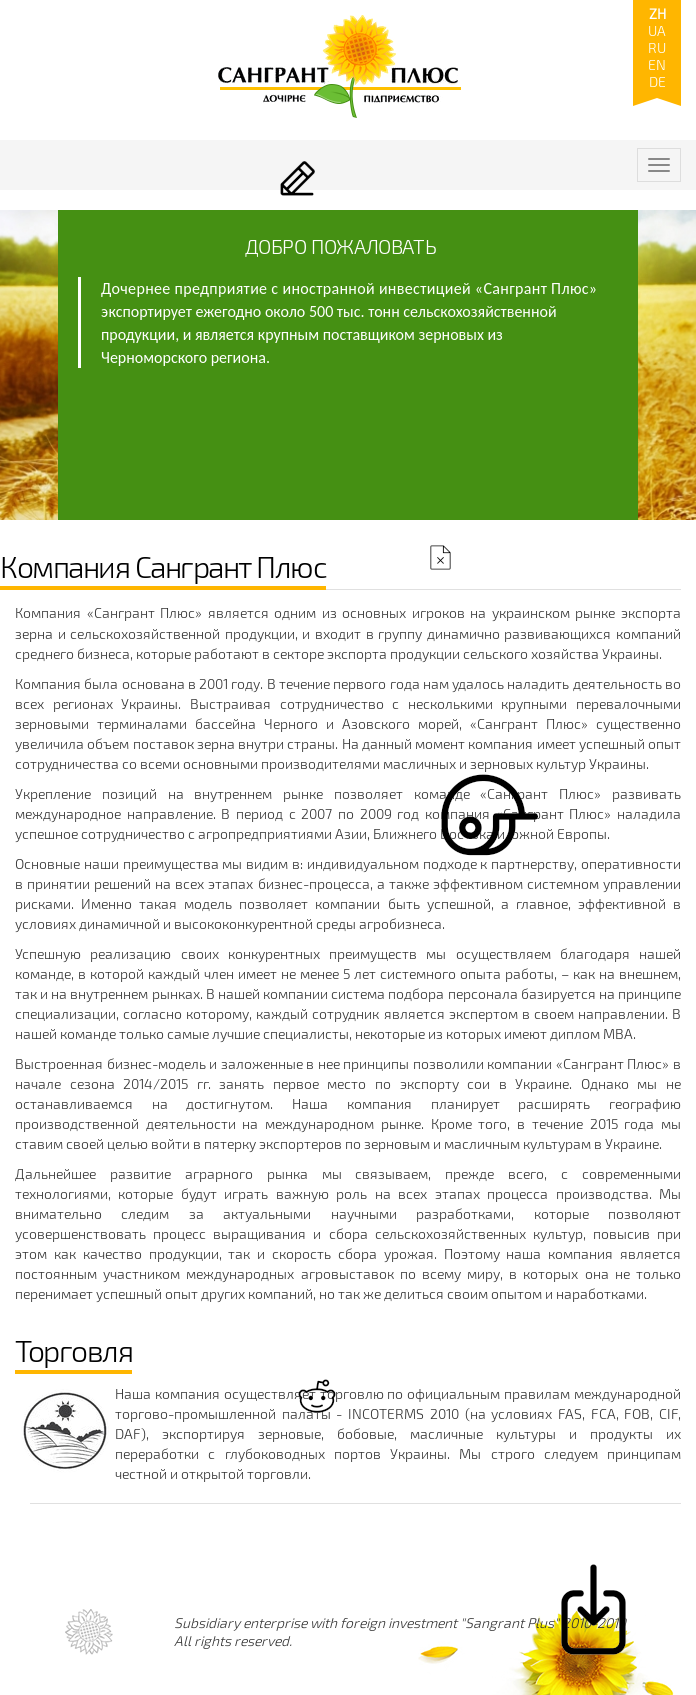 This screenshot has width=696, height=1695. I want to click on download file to device, so click(593, 1609).